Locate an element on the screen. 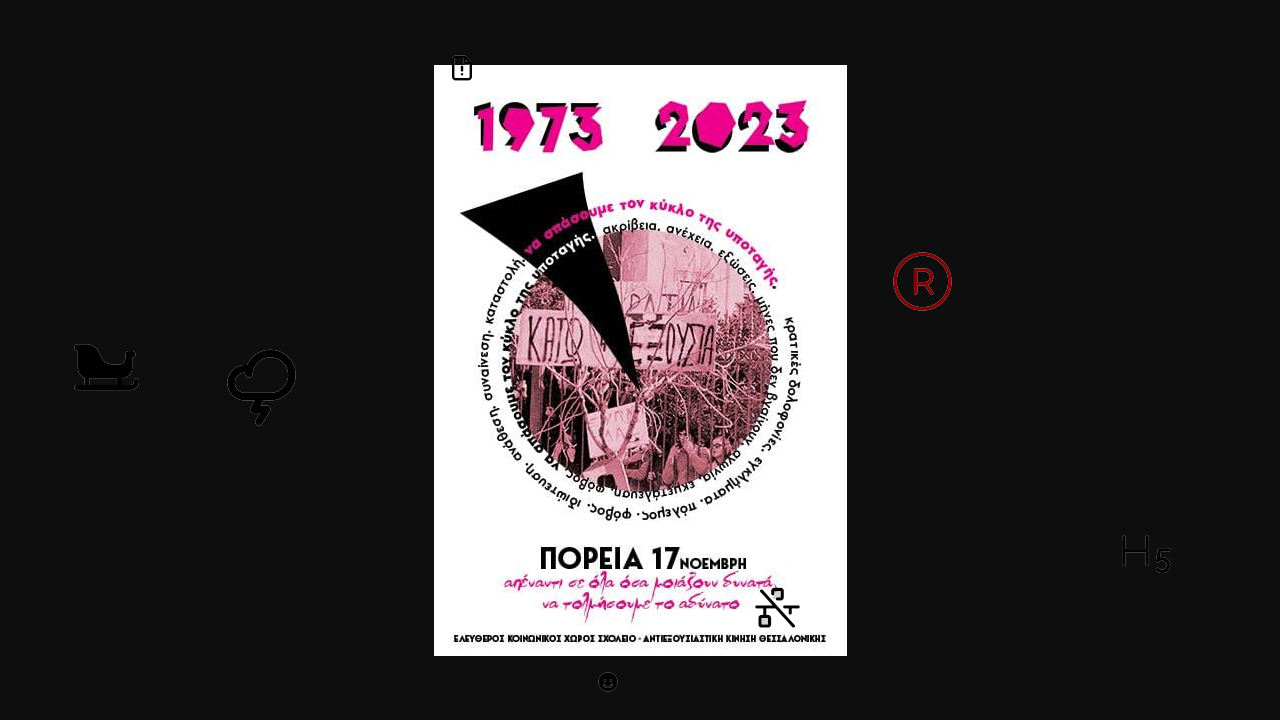 This screenshot has width=1280, height=720. add an emoji or reaction is located at coordinates (608, 682).